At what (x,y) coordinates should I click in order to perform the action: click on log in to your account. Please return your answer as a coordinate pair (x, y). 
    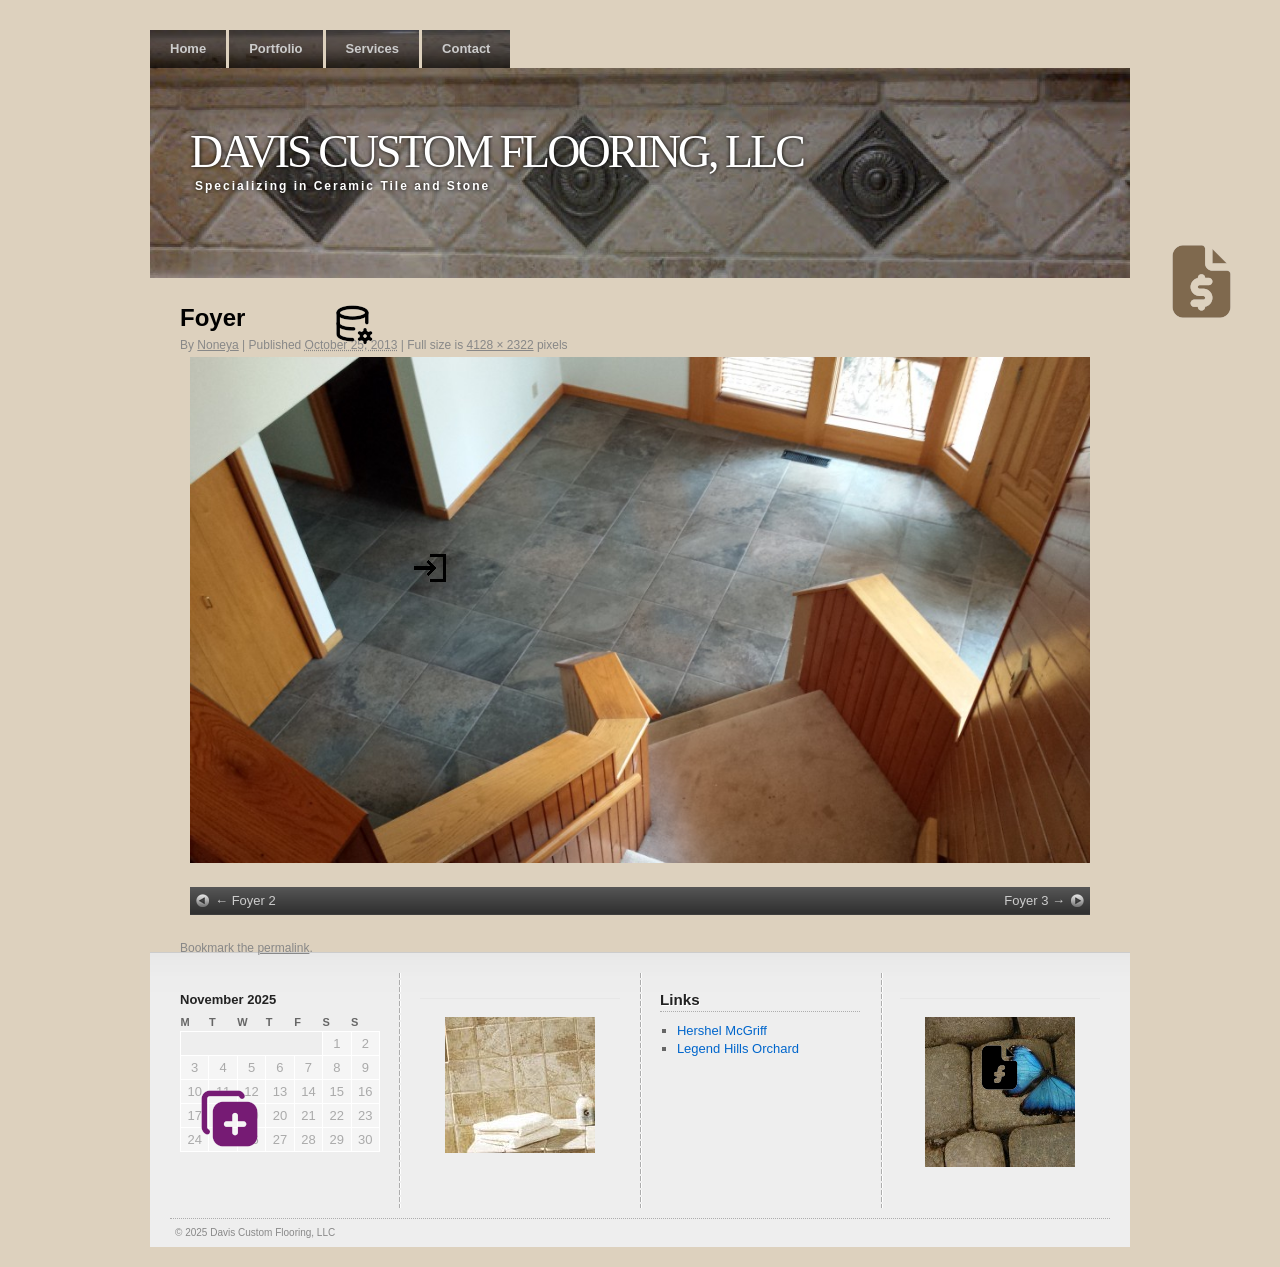
    Looking at the image, I should click on (430, 568).